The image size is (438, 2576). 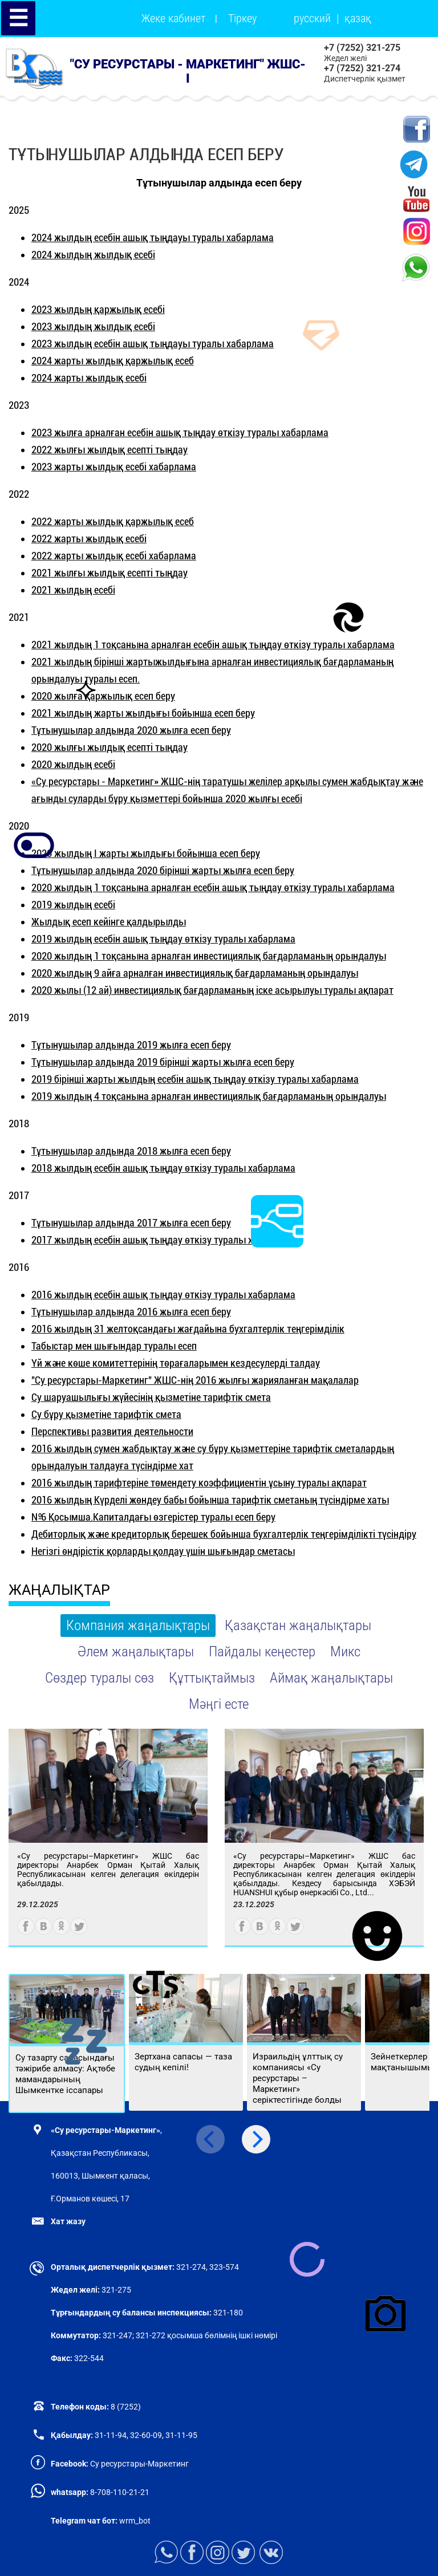 I want to click on LazyVim neovim configuration logo, so click(x=84, y=2041).